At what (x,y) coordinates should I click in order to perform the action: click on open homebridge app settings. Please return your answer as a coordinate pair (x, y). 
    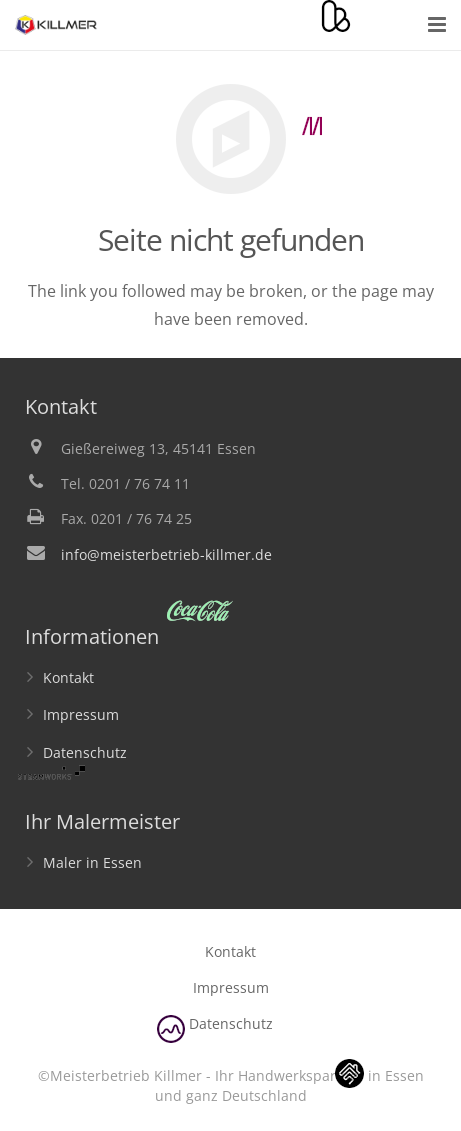
    Looking at the image, I should click on (349, 1073).